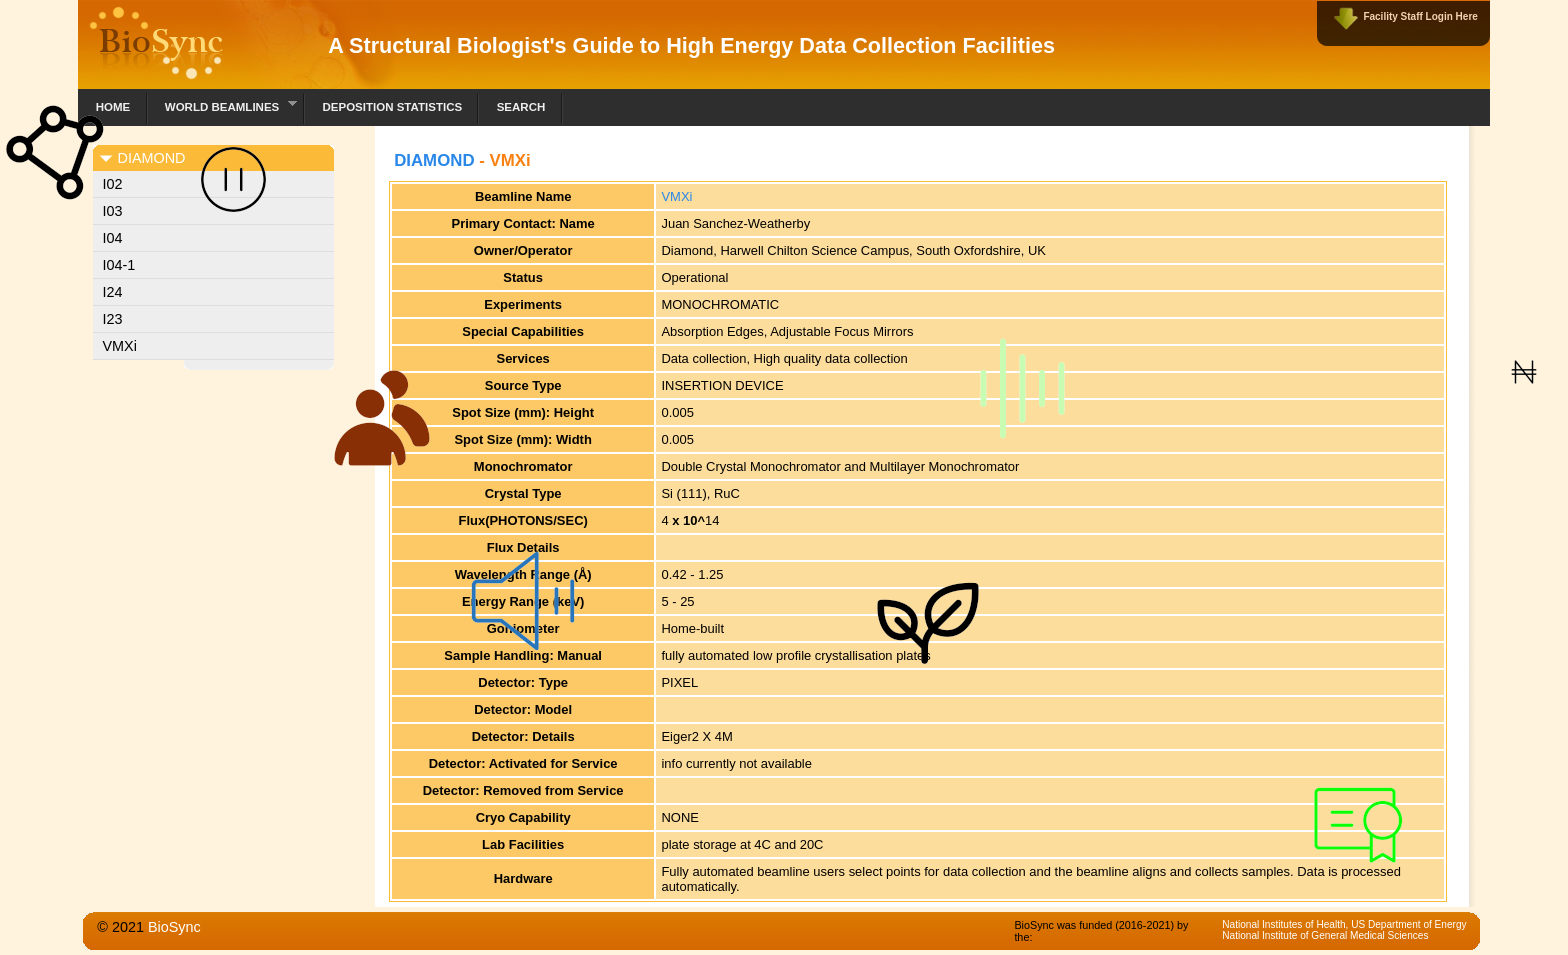  Describe the element at coordinates (1022, 388) in the screenshot. I see `audio or sound visualization` at that location.